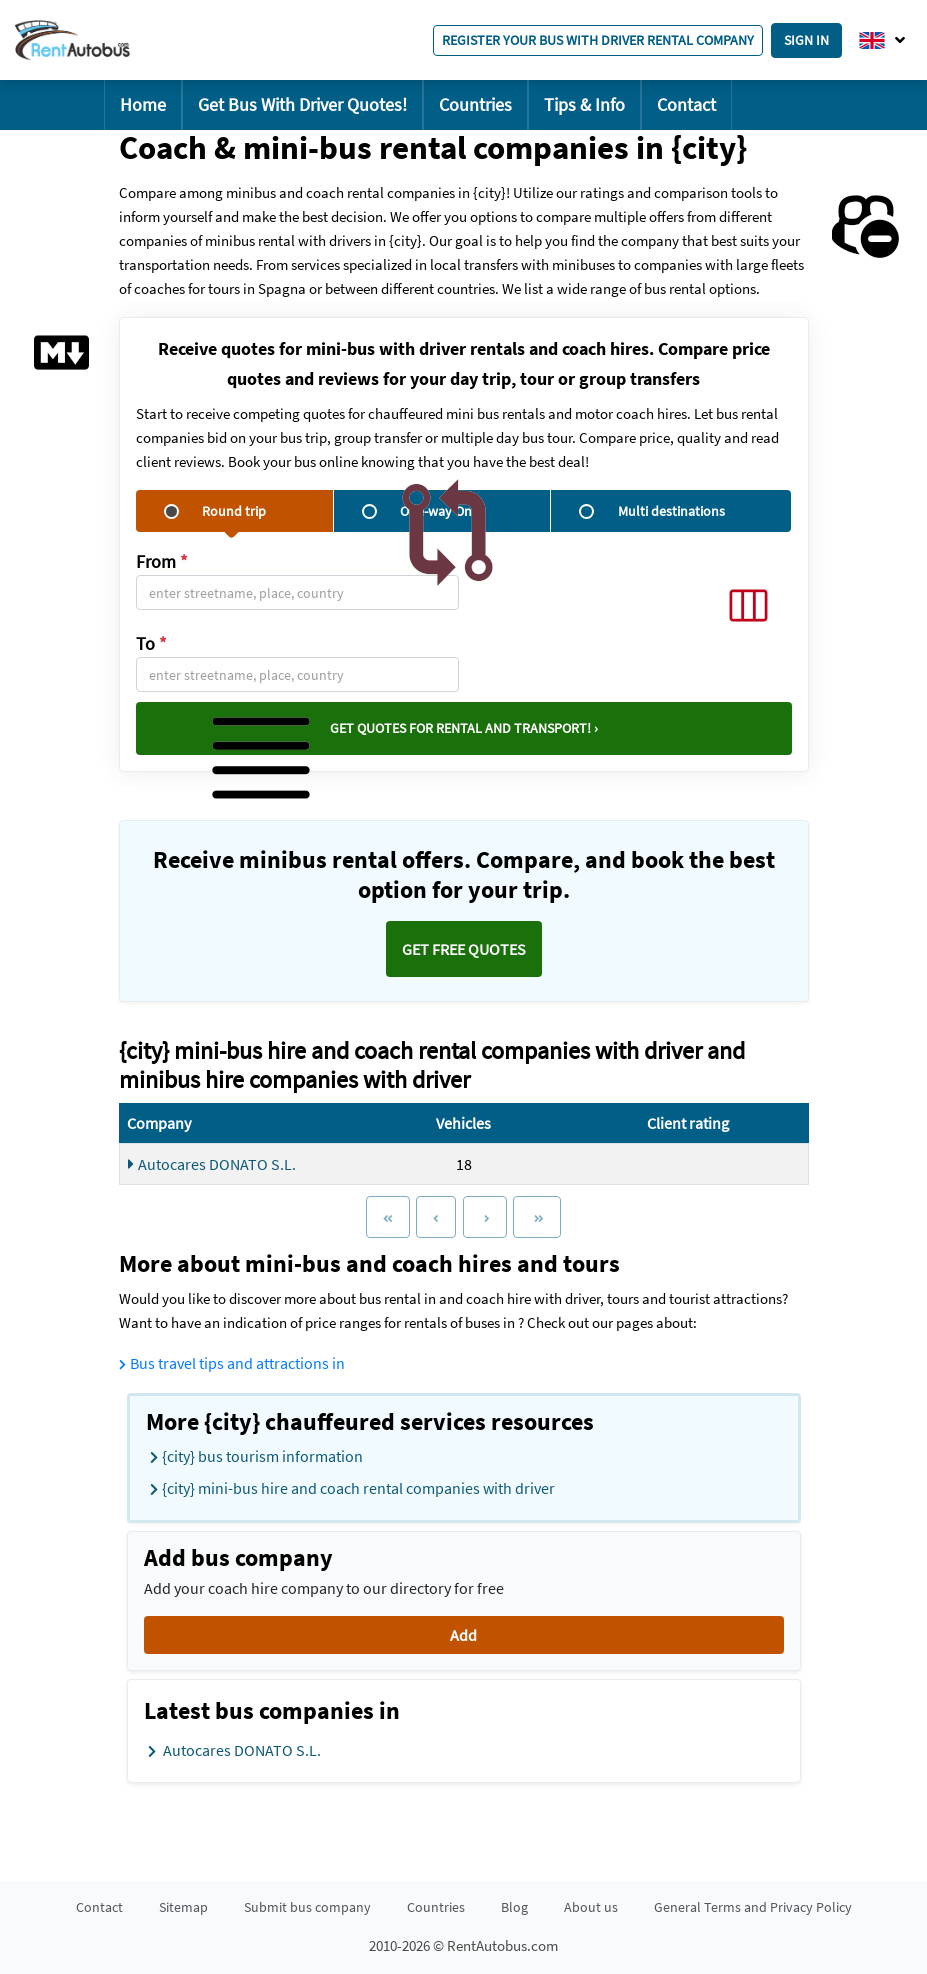 Image resolution: width=927 pixels, height=1974 pixels. I want to click on compare branches or commits in version control, so click(447, 532).